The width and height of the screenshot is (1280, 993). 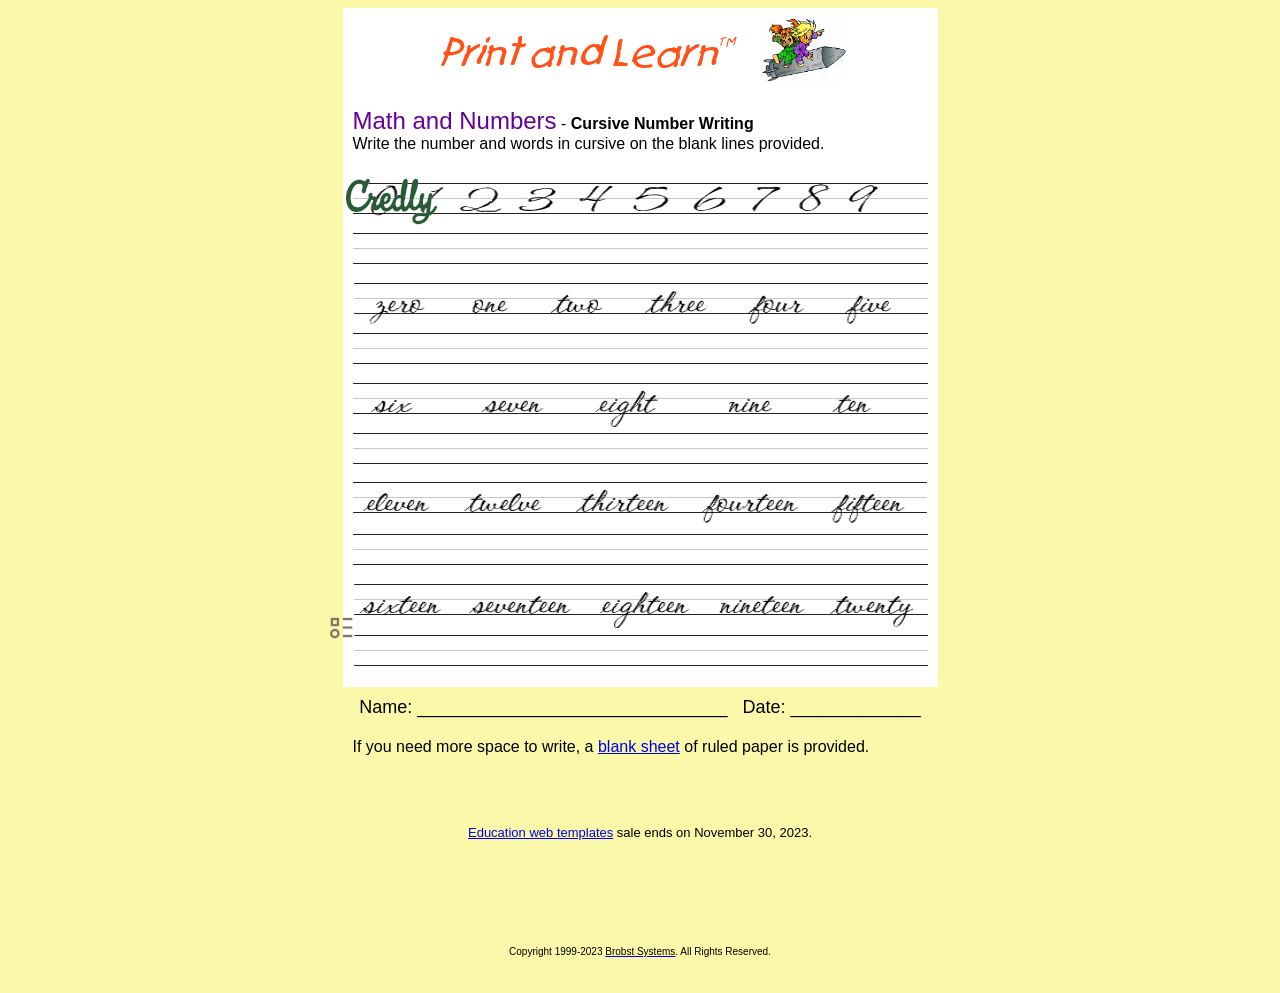 I want to click on visit credly profile or credentials, so click(x=391, y=201).